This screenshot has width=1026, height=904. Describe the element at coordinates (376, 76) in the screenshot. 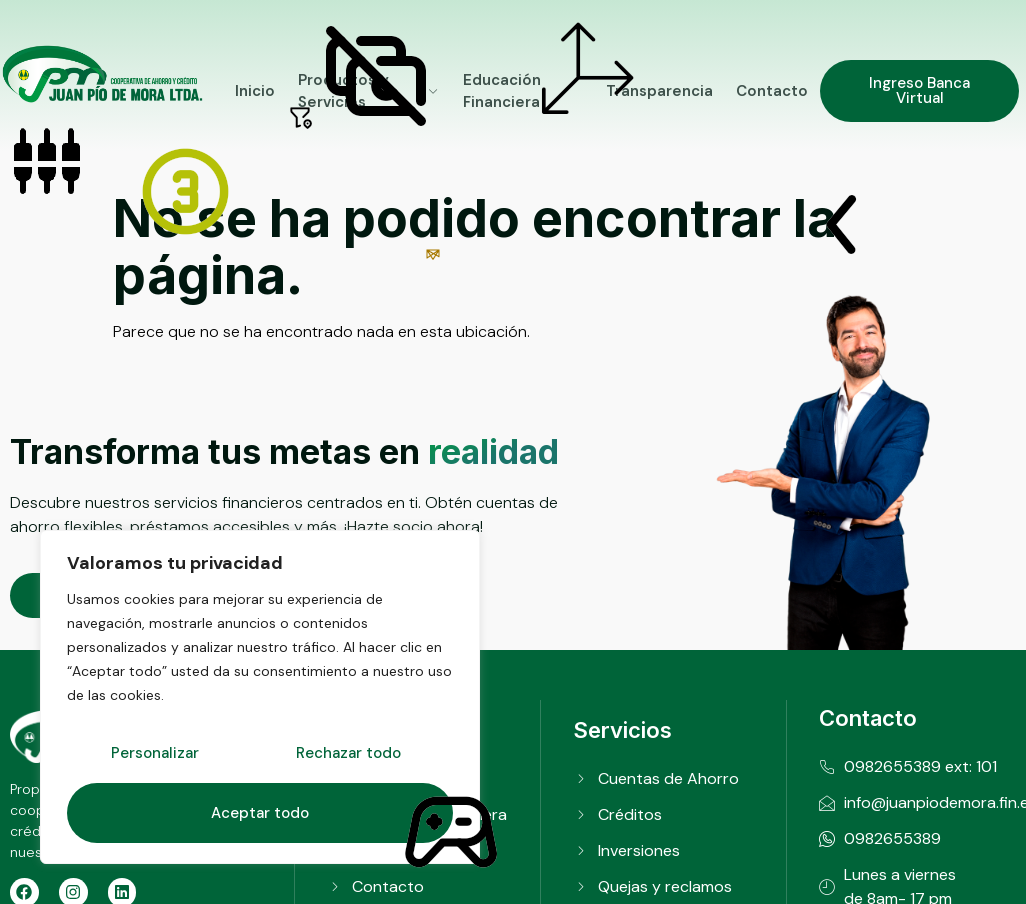

I see `indicates payment is unavailable or disabled` at that location.